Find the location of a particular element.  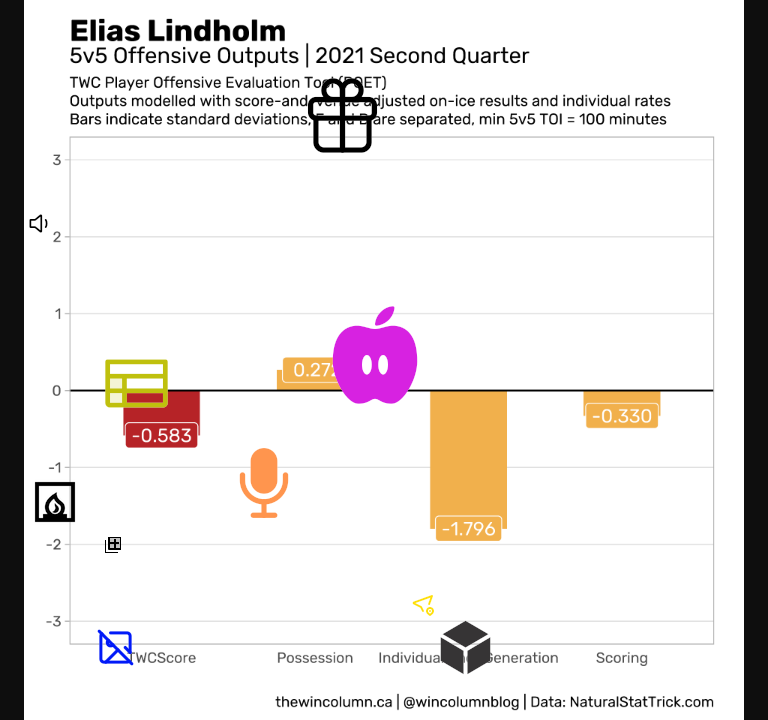

tap to start voice input is located at coordinates (264, 483).